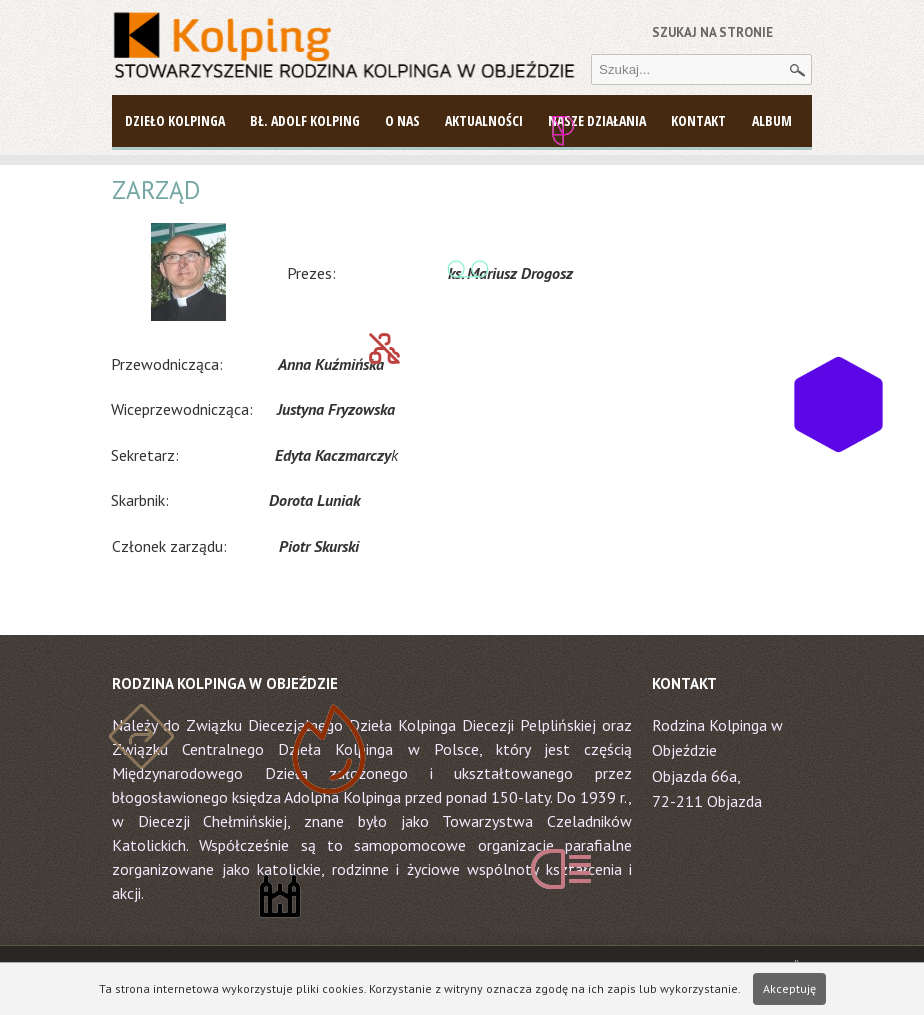  What do you see at coordinates (561, 129) in the screenshot?
I see `phosphor icons library logo` at bounding box center [561, 129].